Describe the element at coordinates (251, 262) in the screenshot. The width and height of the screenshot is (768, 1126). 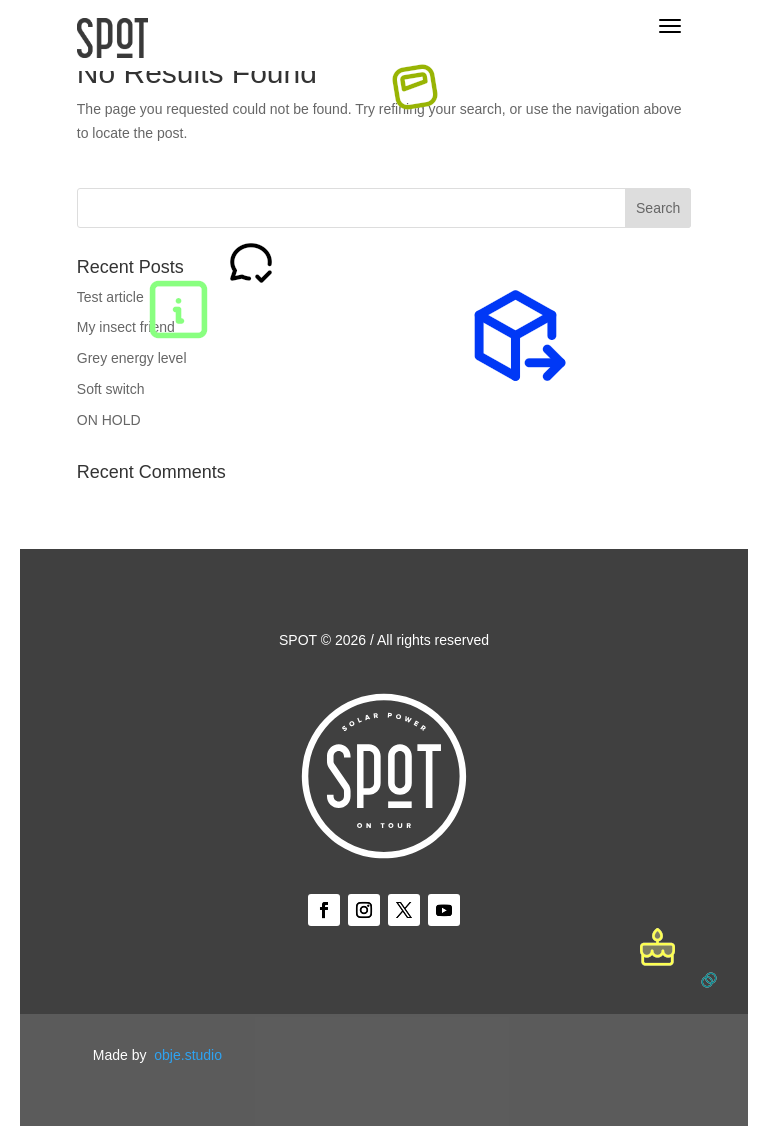
I see `message sent successfully` at that location.